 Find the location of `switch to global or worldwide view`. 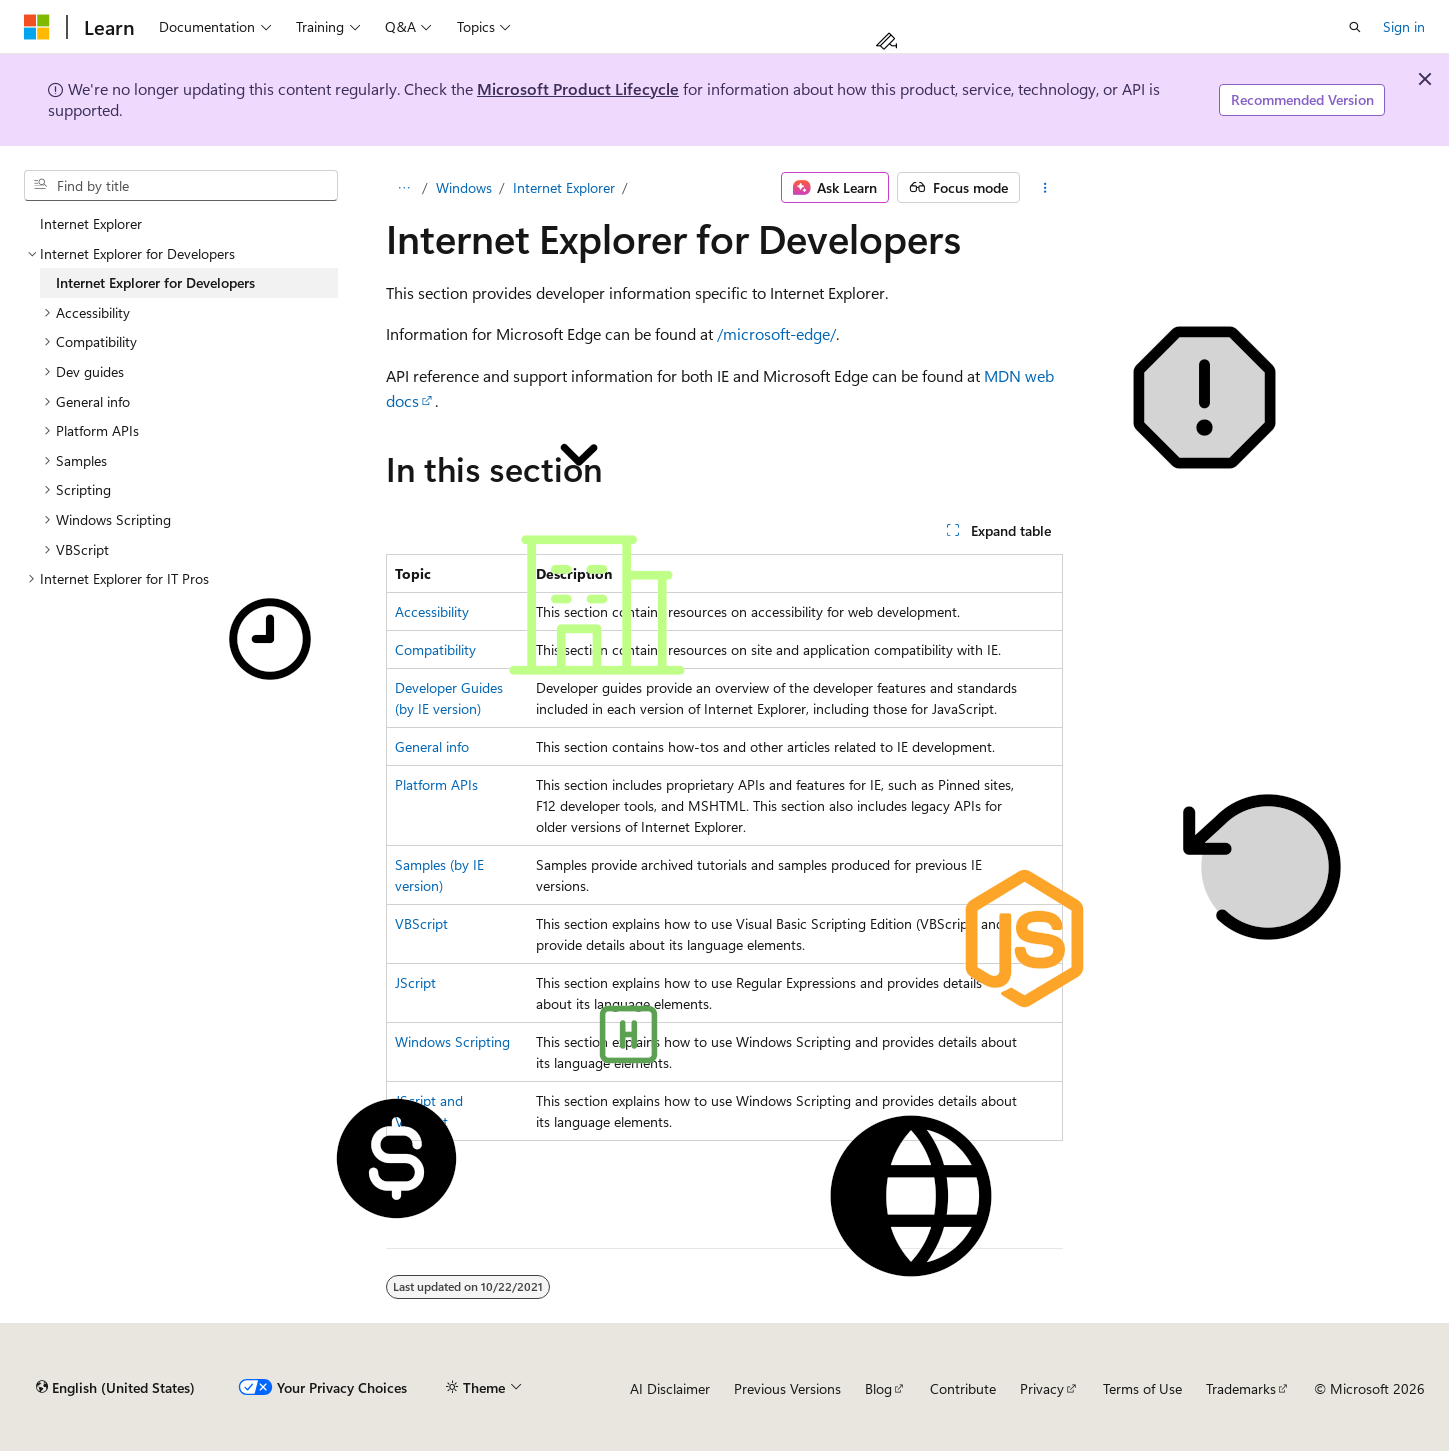

switch to global or worldwide view is located at coordinates (911, 1196).